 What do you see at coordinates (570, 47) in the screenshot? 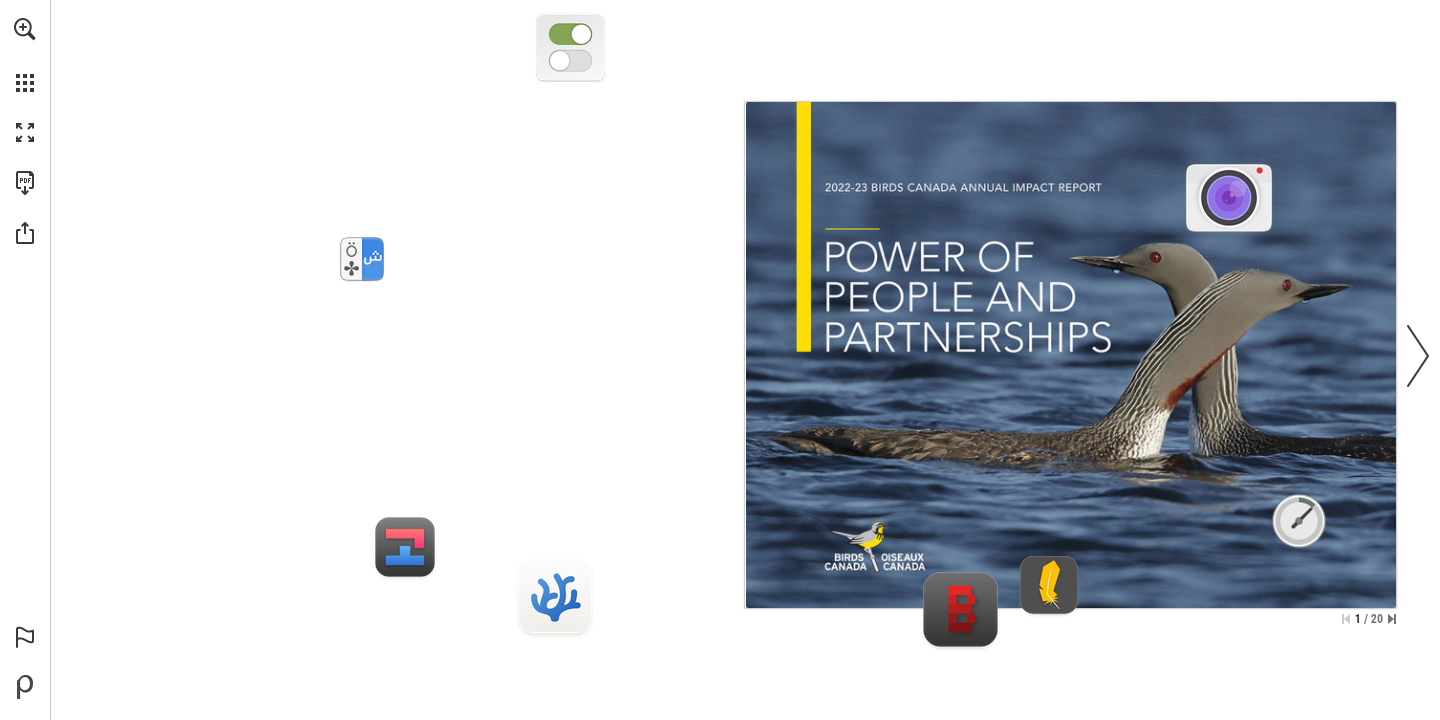
I see `open gnome tweaks to customize desktop settings` at bounding box center [570, 47].